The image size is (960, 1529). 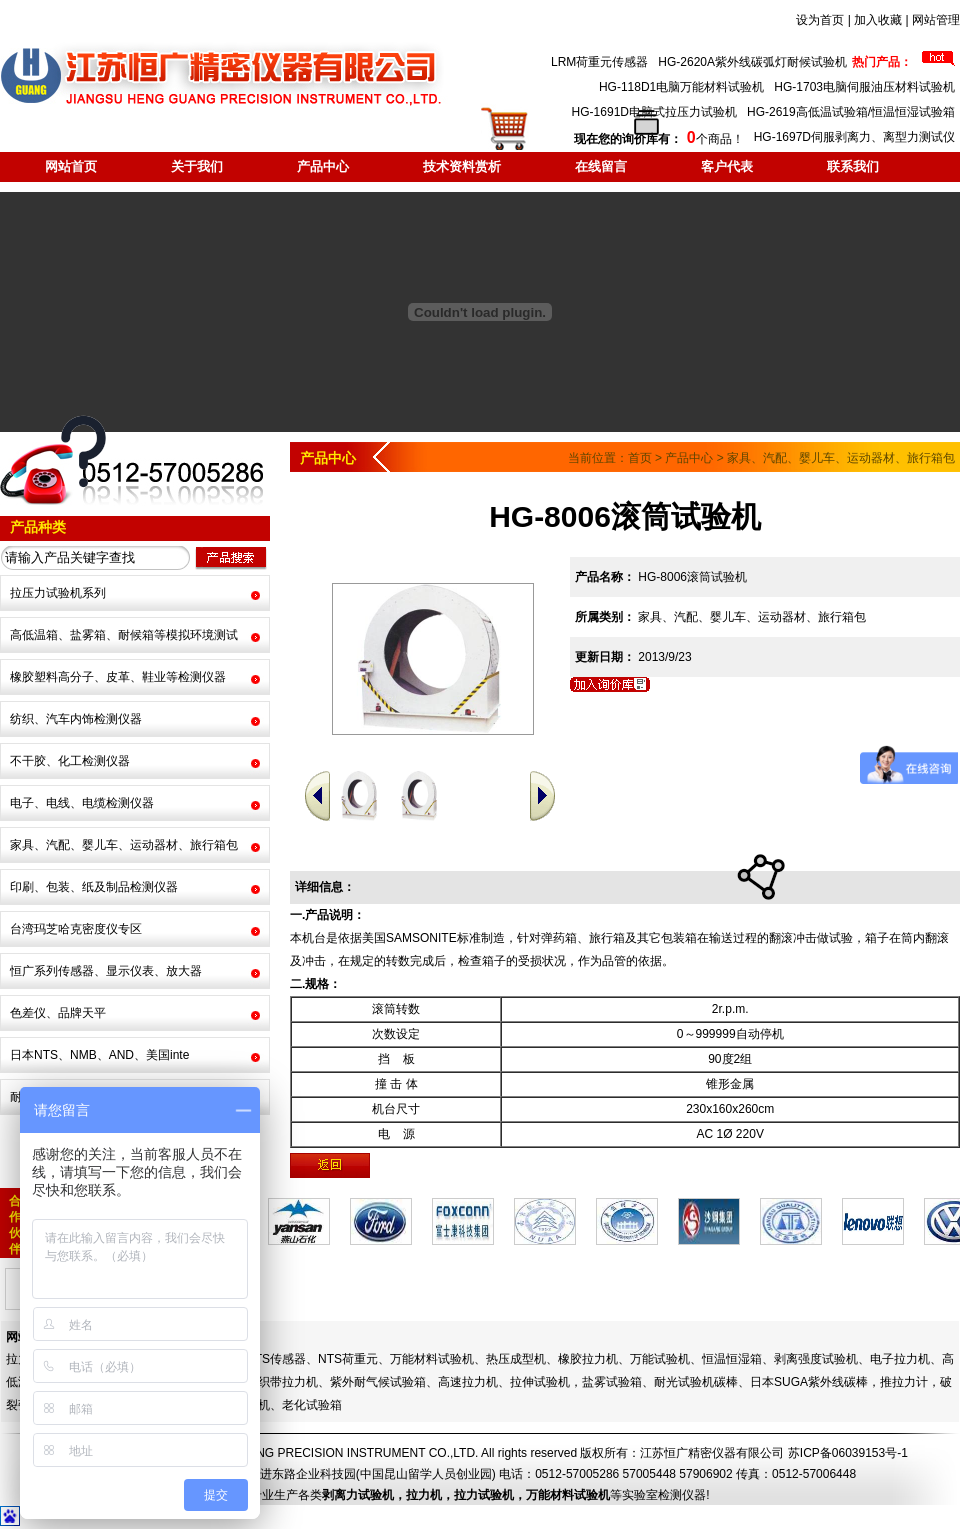 I want to click on create a polygon shape, so click(x=762, y=877).